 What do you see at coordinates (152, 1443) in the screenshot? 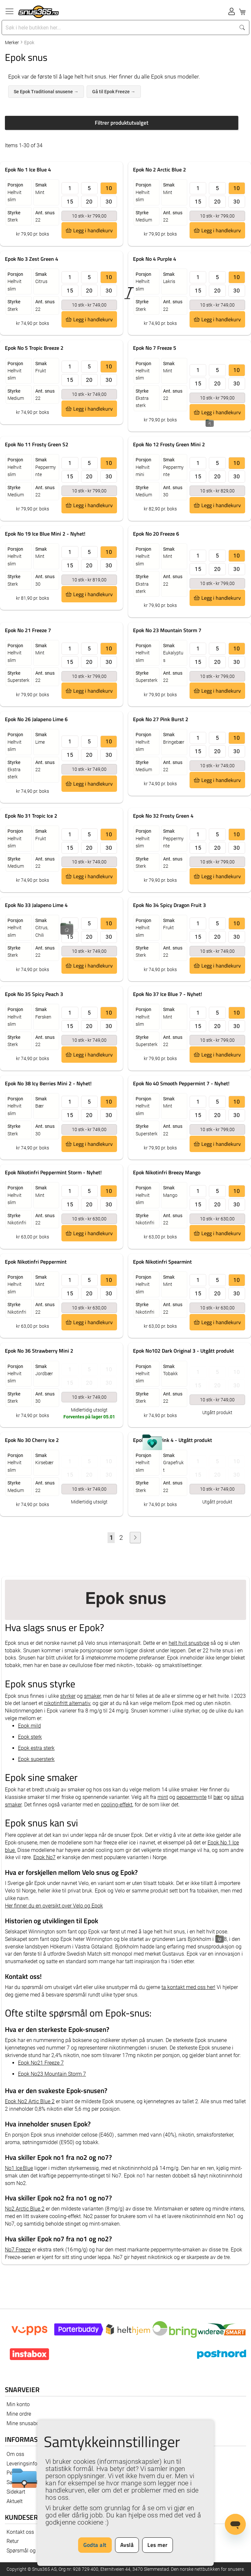
I see `open microsoft family safety folder` at bounding box center [152, 1443].